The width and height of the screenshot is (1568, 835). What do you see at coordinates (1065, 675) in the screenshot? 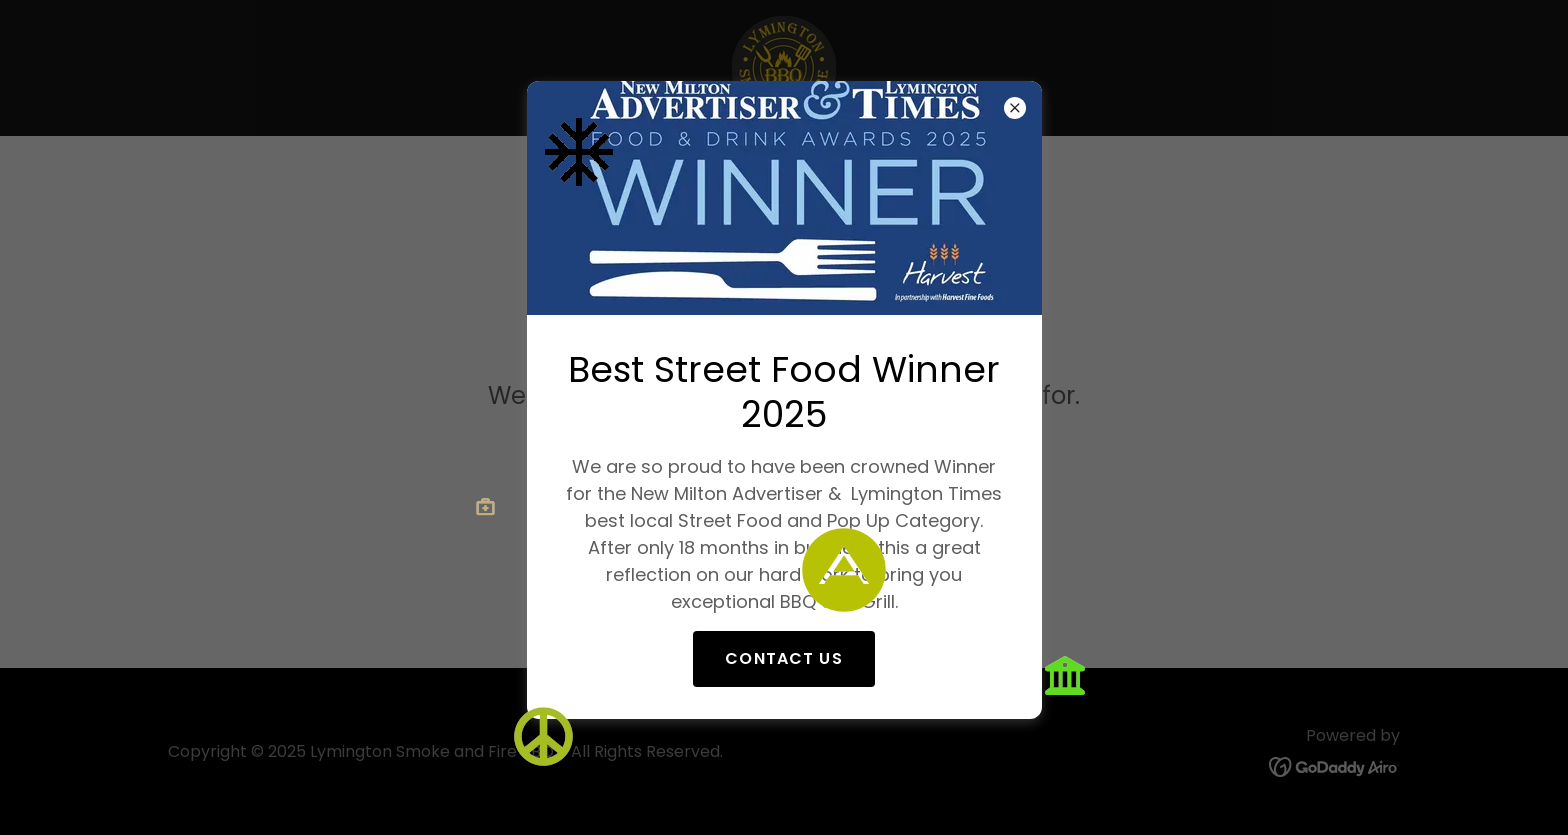
I see `access banking or financial services` at bounding box center [1065, 675].